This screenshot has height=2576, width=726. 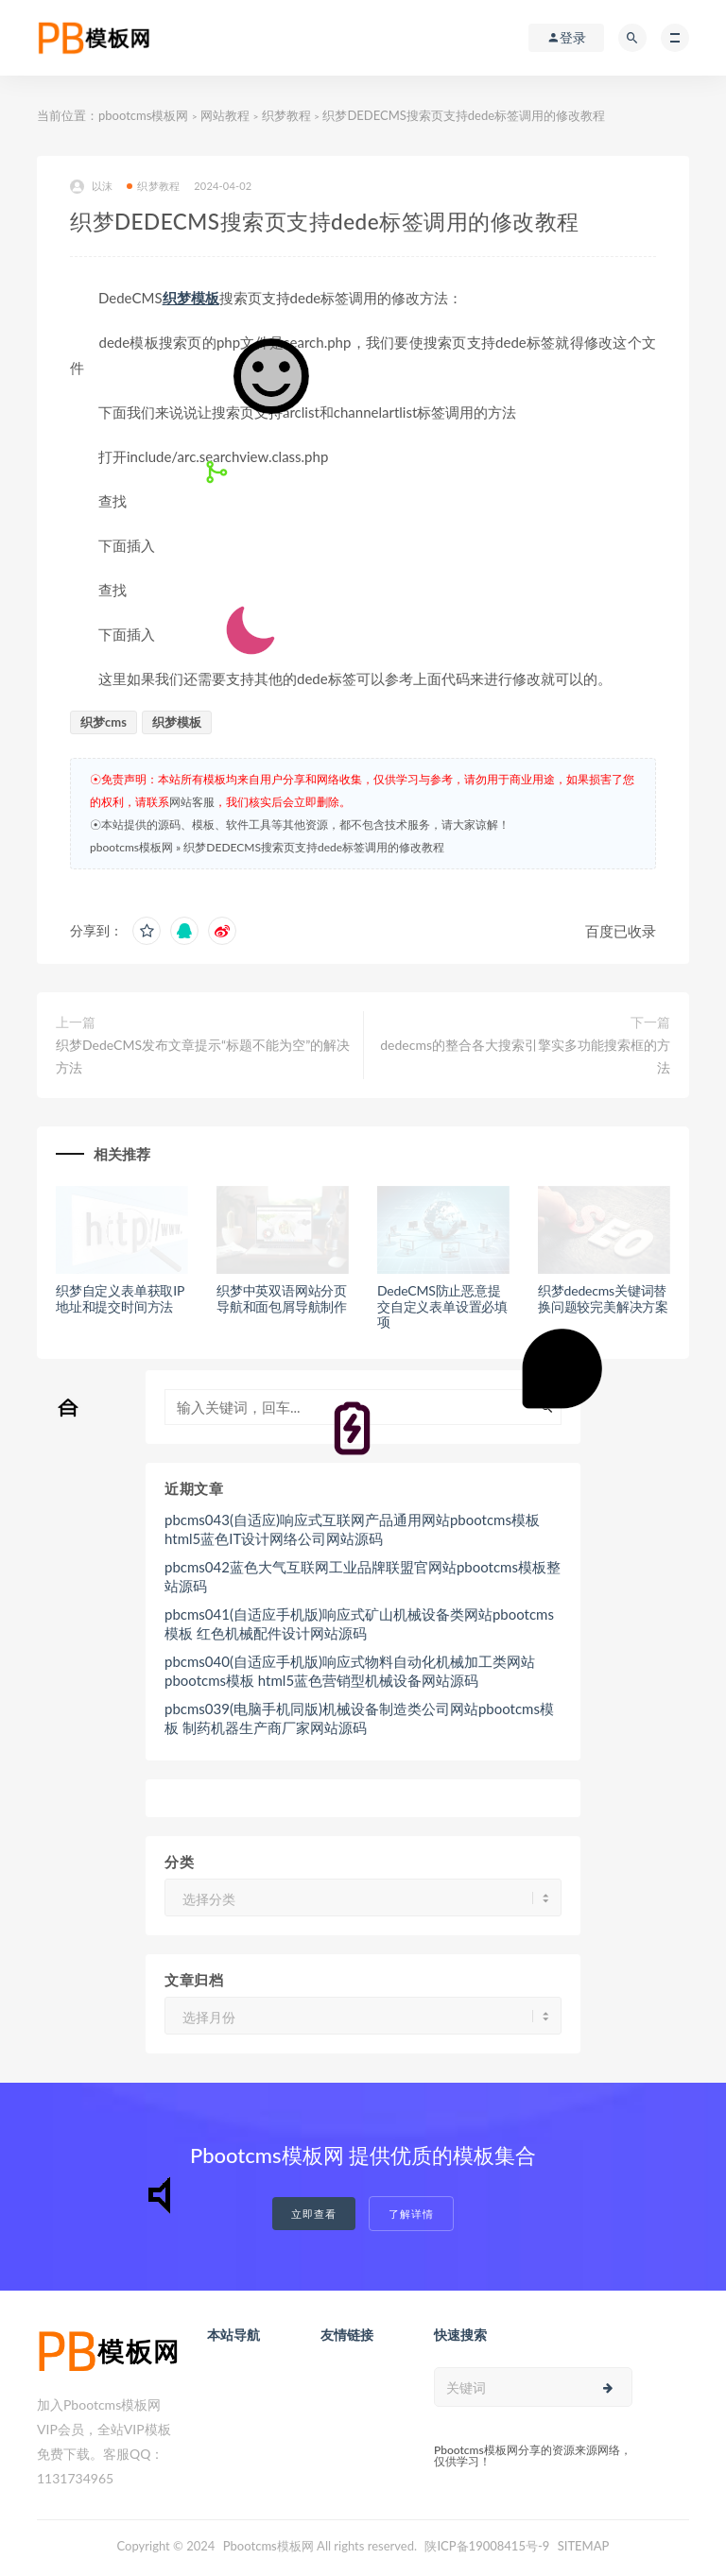 I want to click on indicates device is currently charging, so click(x=352, y=1428).